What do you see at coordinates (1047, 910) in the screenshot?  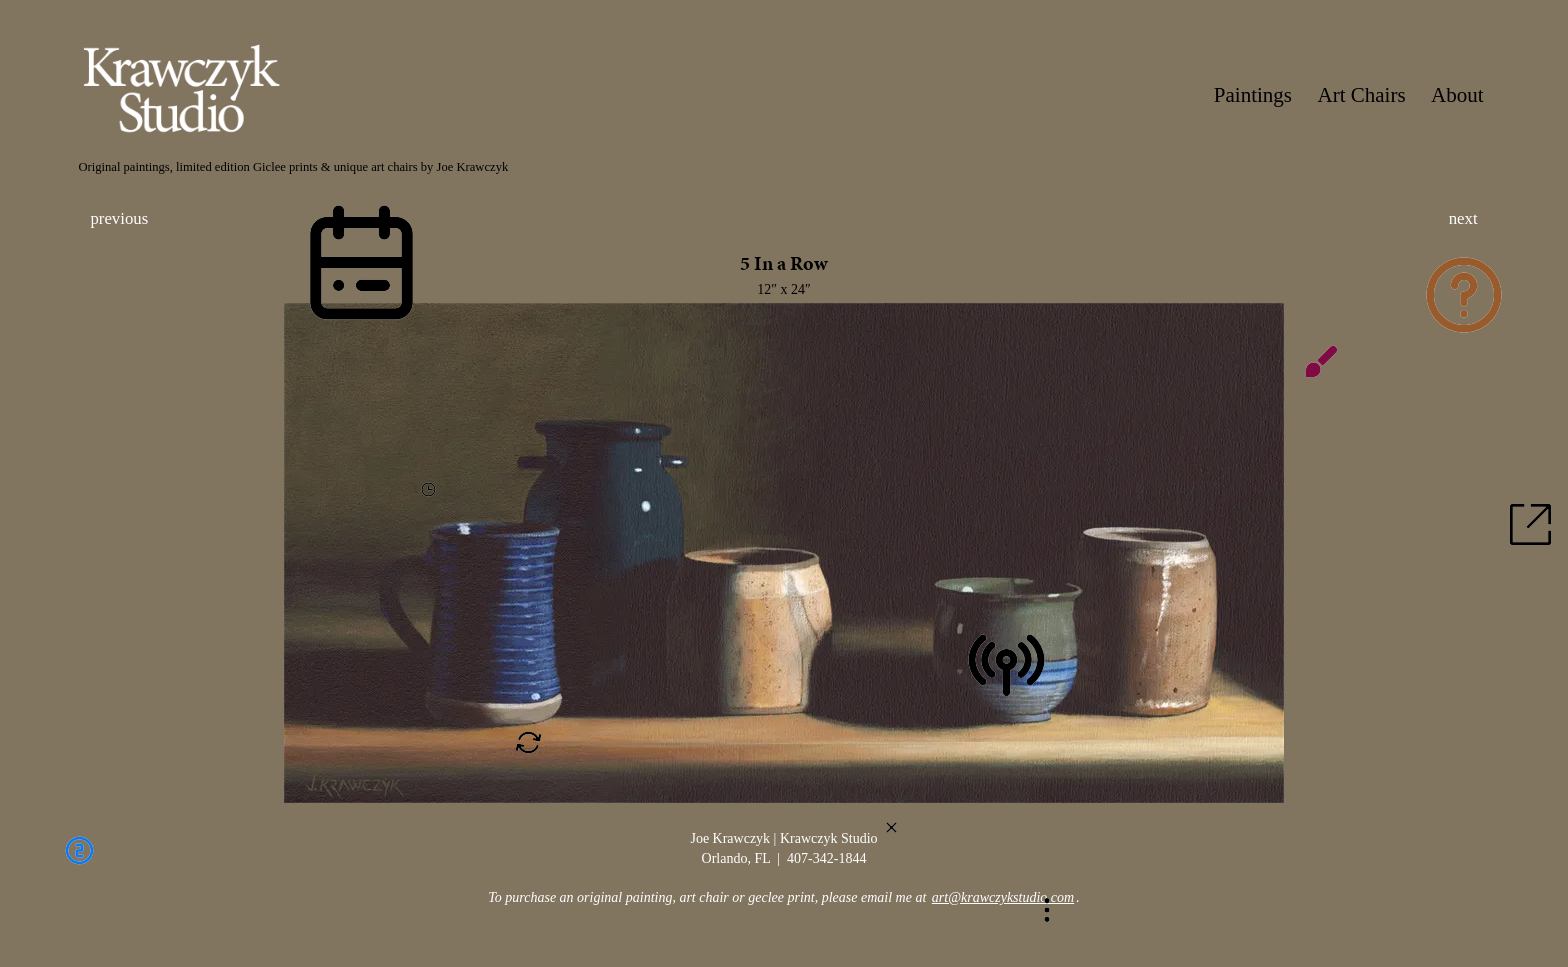 I see `open additional options menu` at bounding box center [1047, 910].